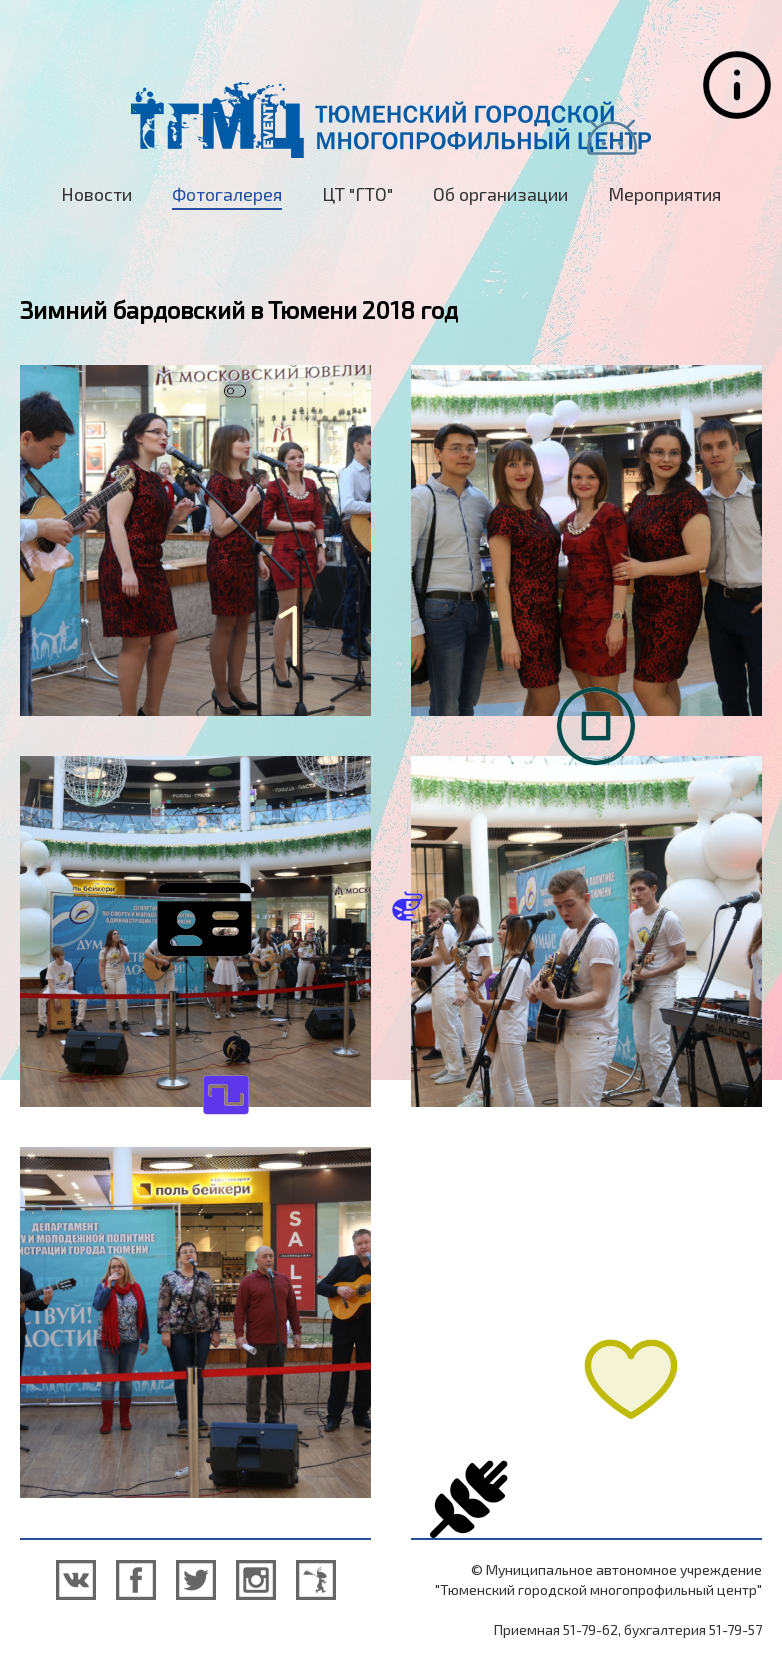  What do you see at coordinates (612, 139) in the screenshot?
I see `android device or platform indicator` at bounding box center [612, 139].